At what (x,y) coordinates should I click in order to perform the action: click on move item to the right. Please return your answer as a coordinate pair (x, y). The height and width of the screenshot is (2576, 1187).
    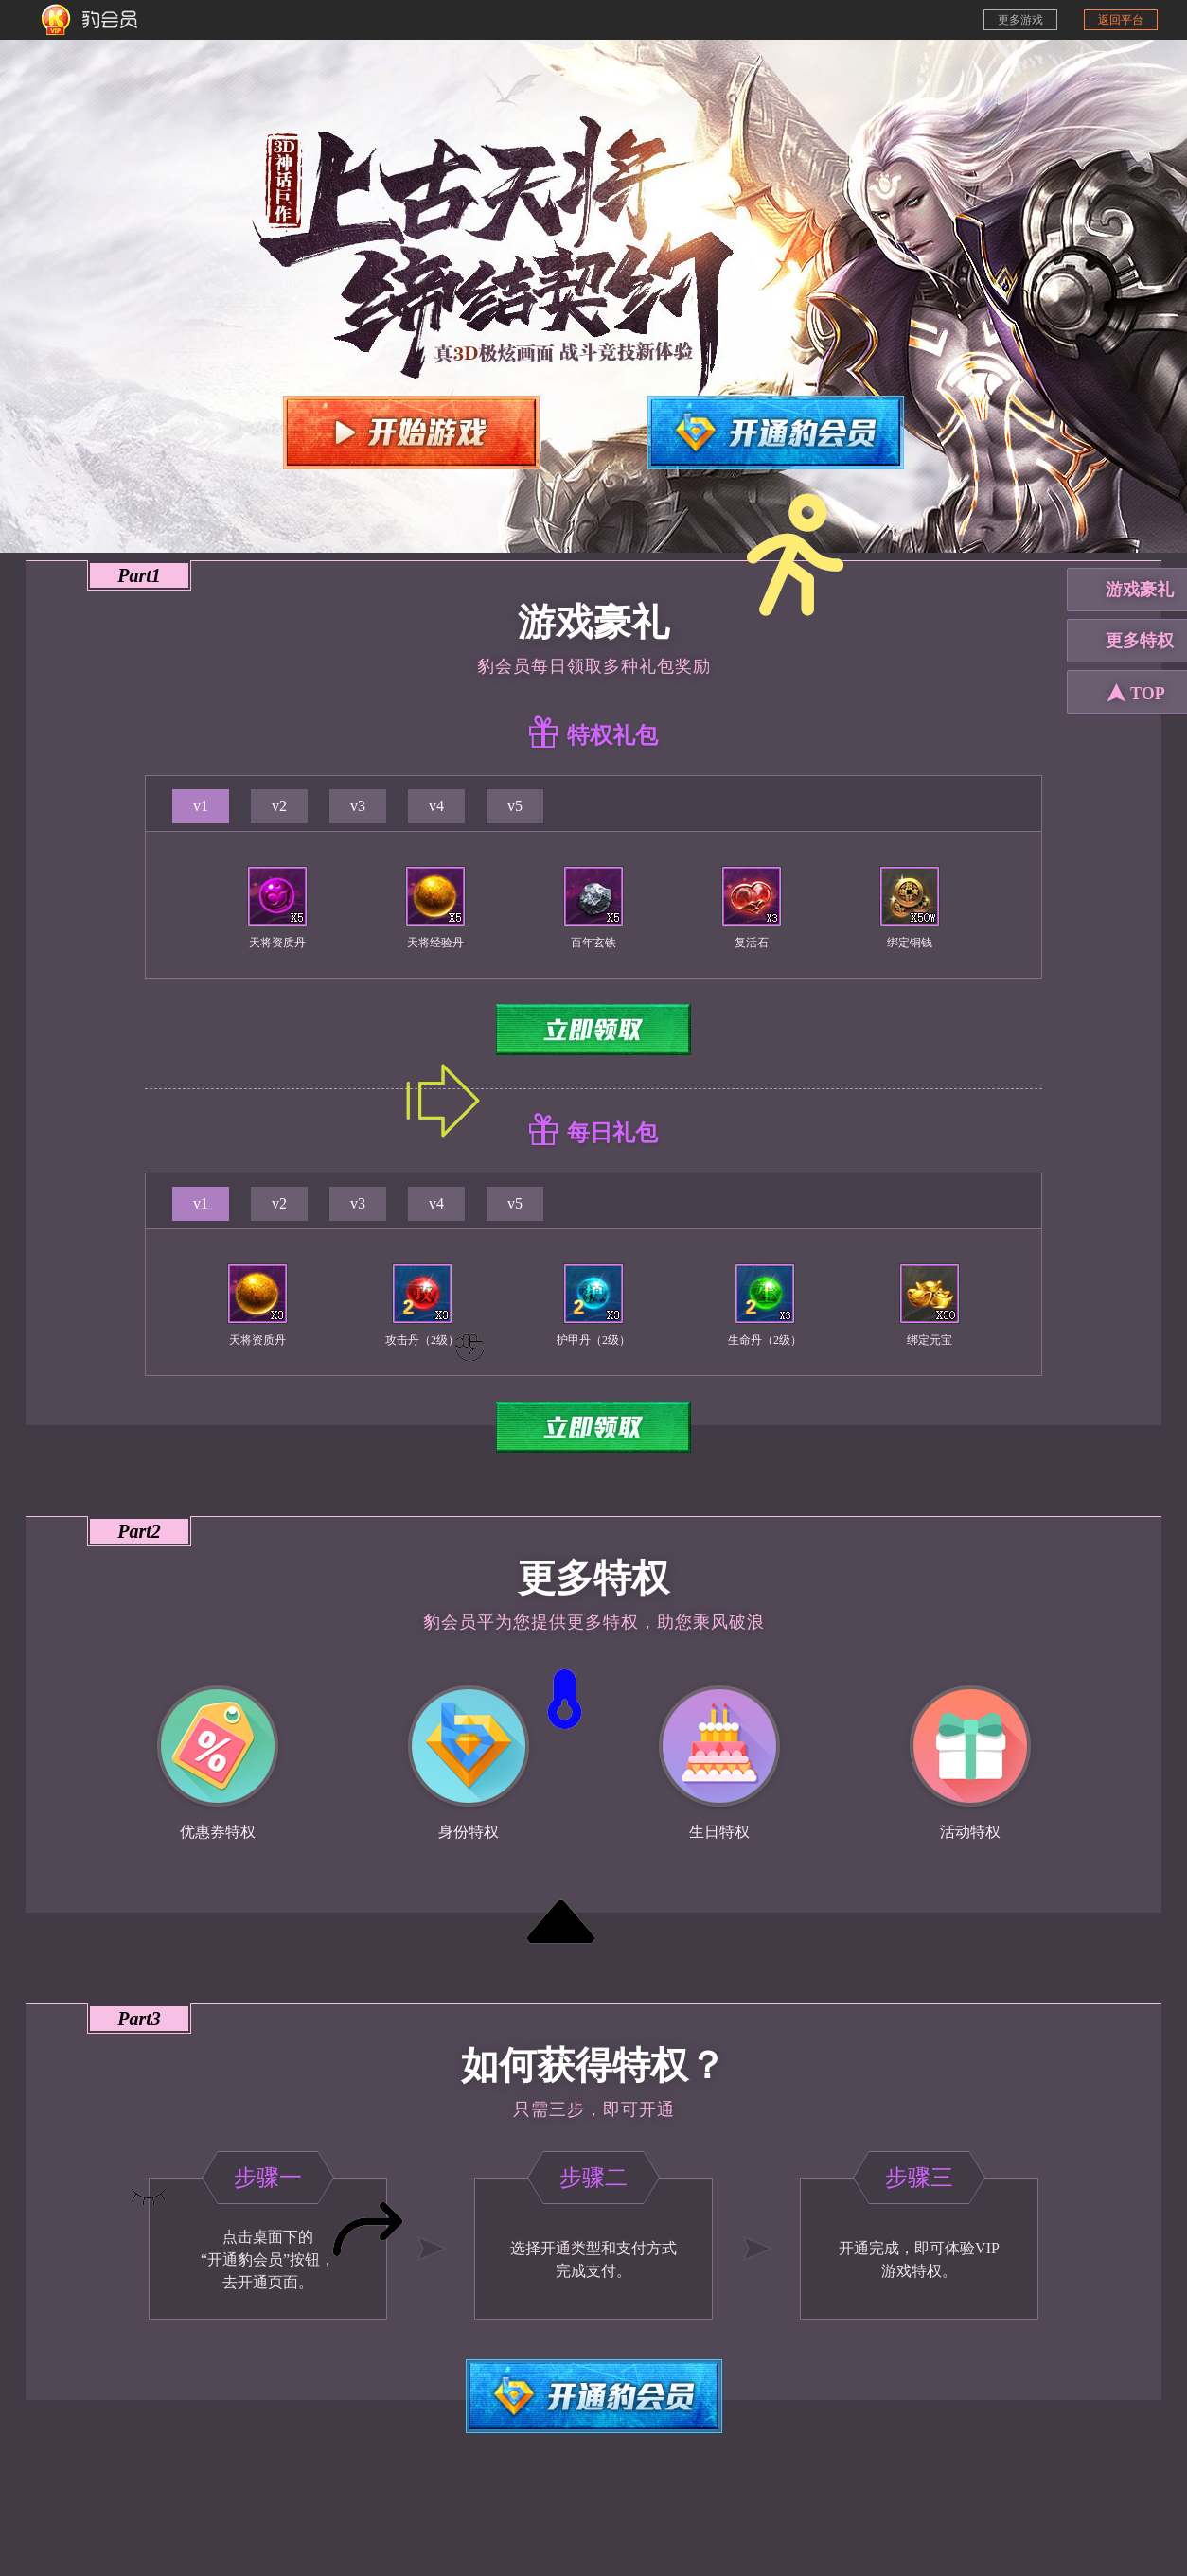
    Looking at the image, I should click on (440, 1101).